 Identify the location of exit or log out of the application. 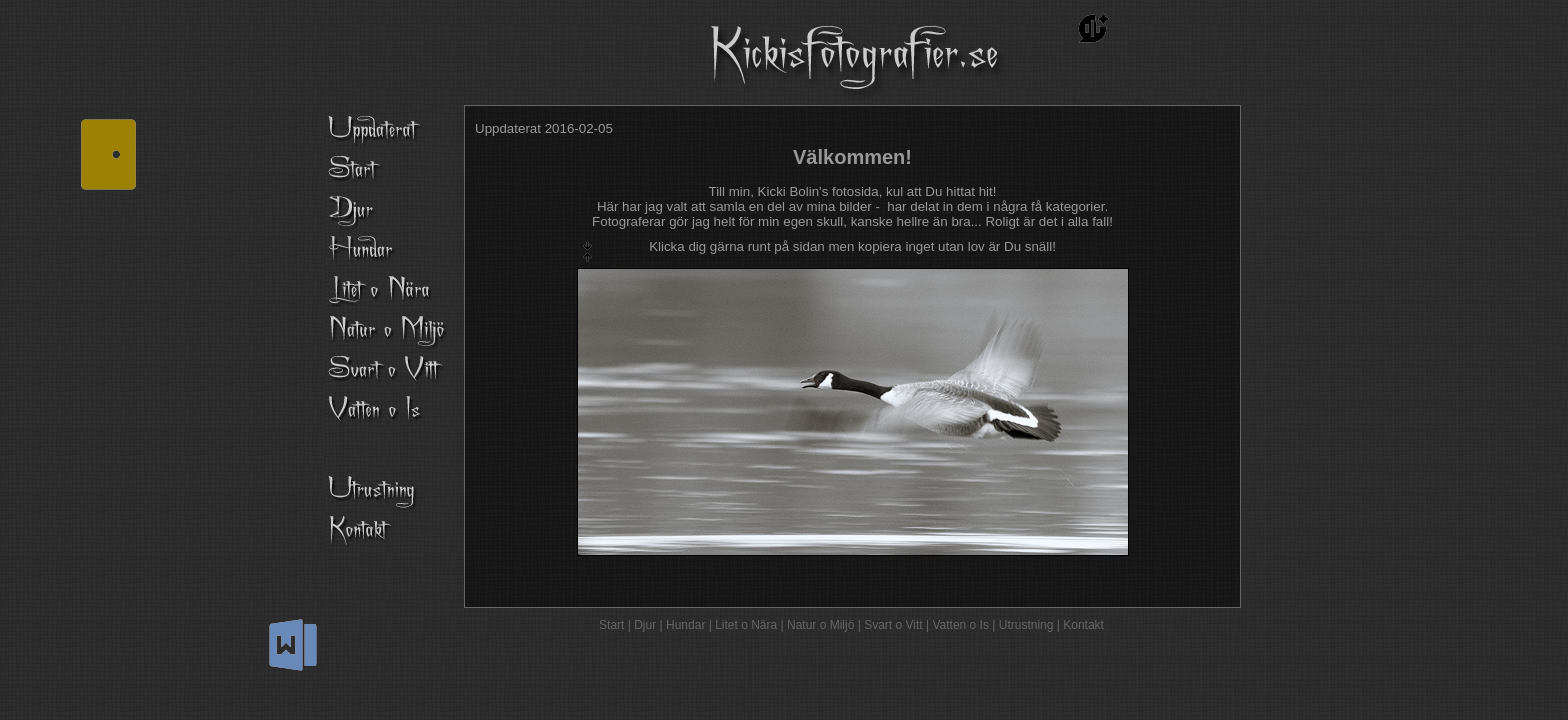
(108, 154).